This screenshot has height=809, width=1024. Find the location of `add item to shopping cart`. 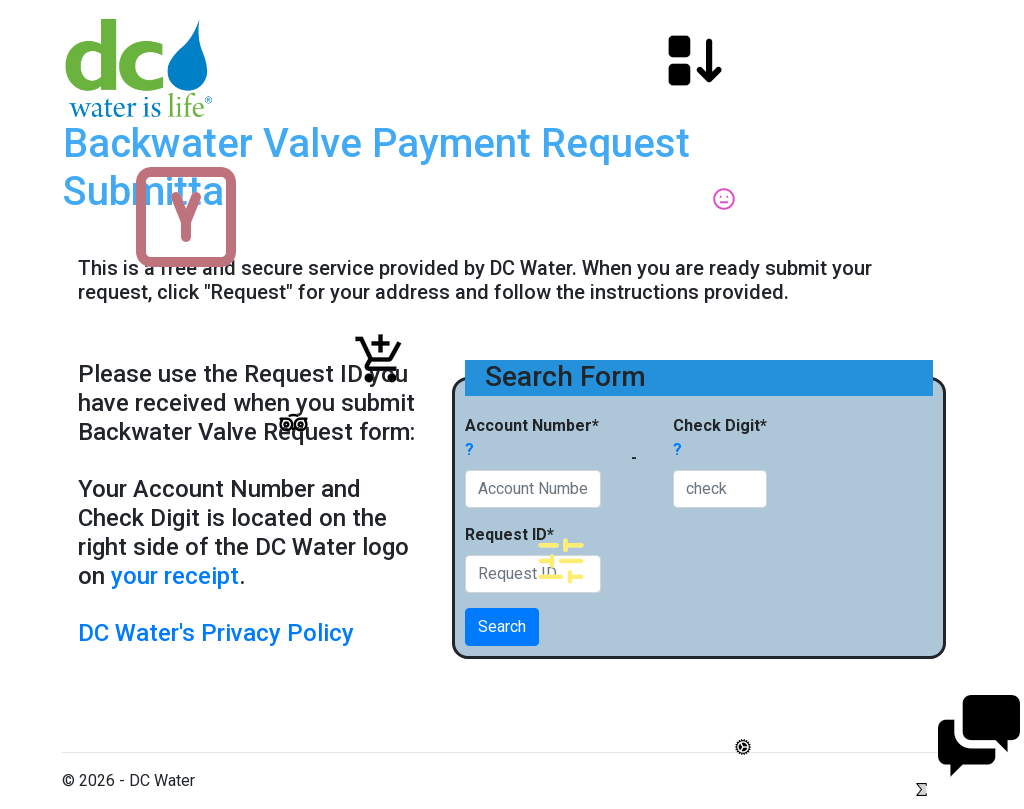

add item to shopping cart is located at coordinates (380, 359).